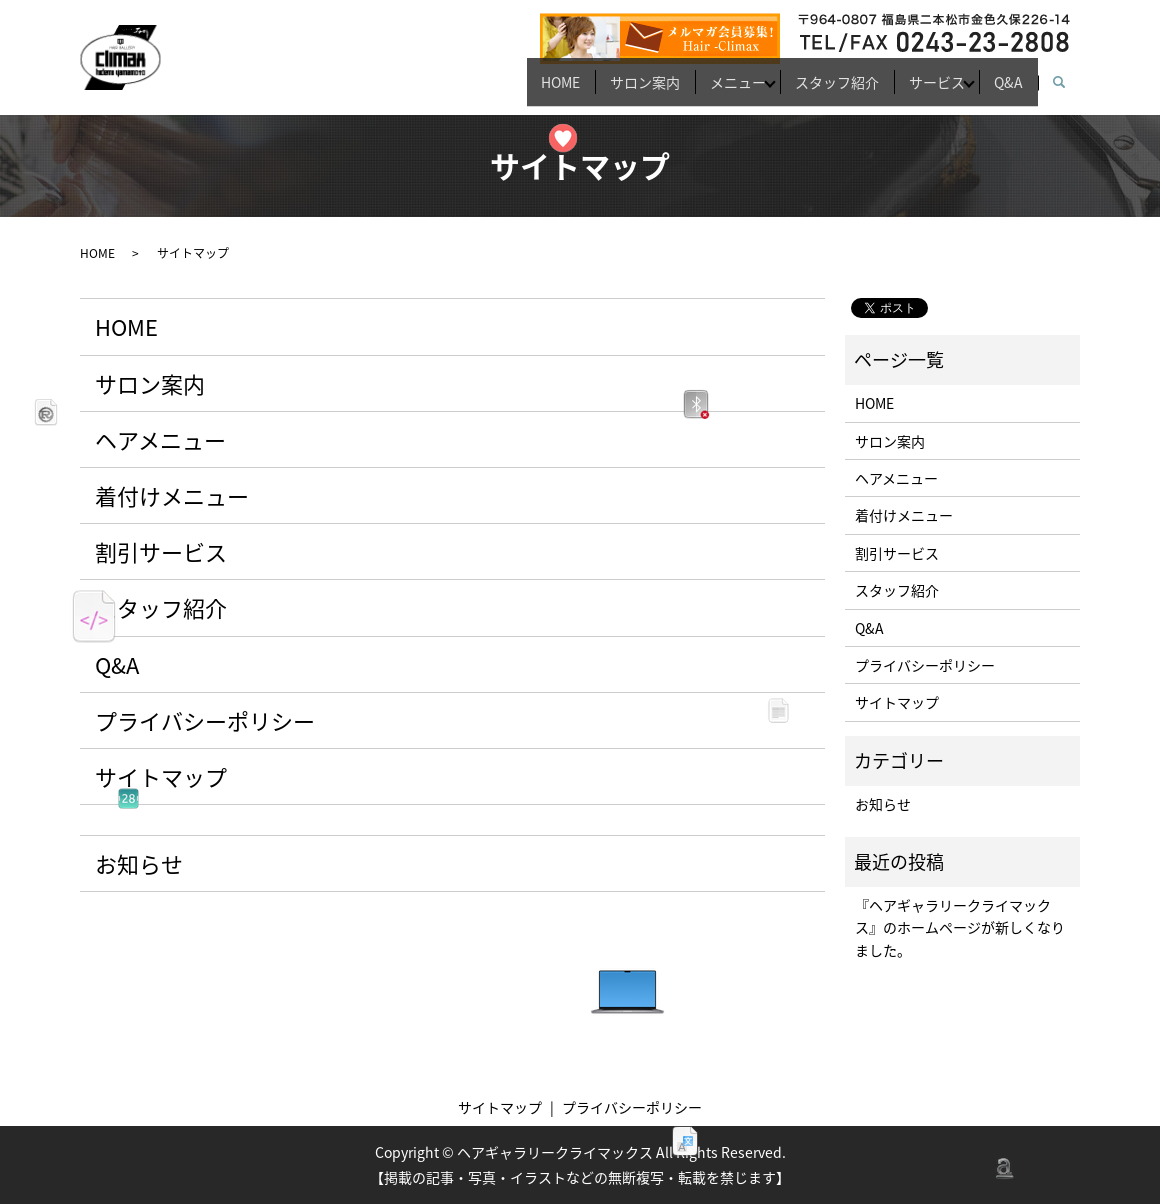  I want to click on an xml file type indicator, so click(94, 616).